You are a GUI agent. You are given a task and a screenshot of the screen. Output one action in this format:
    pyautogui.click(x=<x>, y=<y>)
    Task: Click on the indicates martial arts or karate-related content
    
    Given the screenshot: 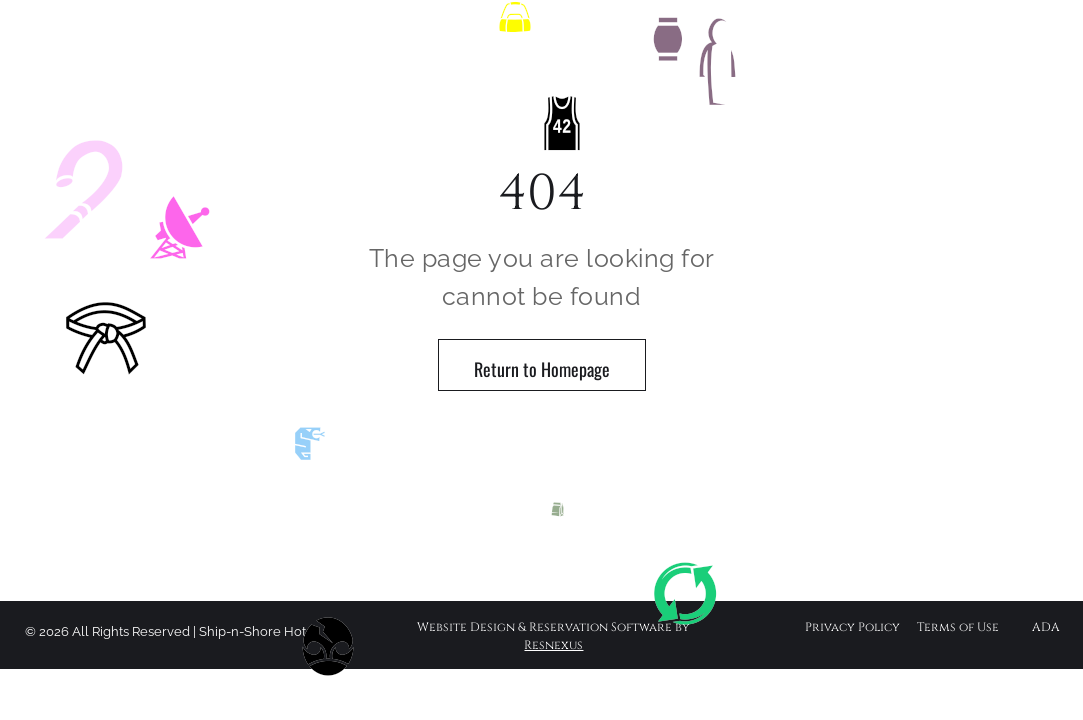 What is the action you would take?
    pyautogui.click(x=106, y=335)
    